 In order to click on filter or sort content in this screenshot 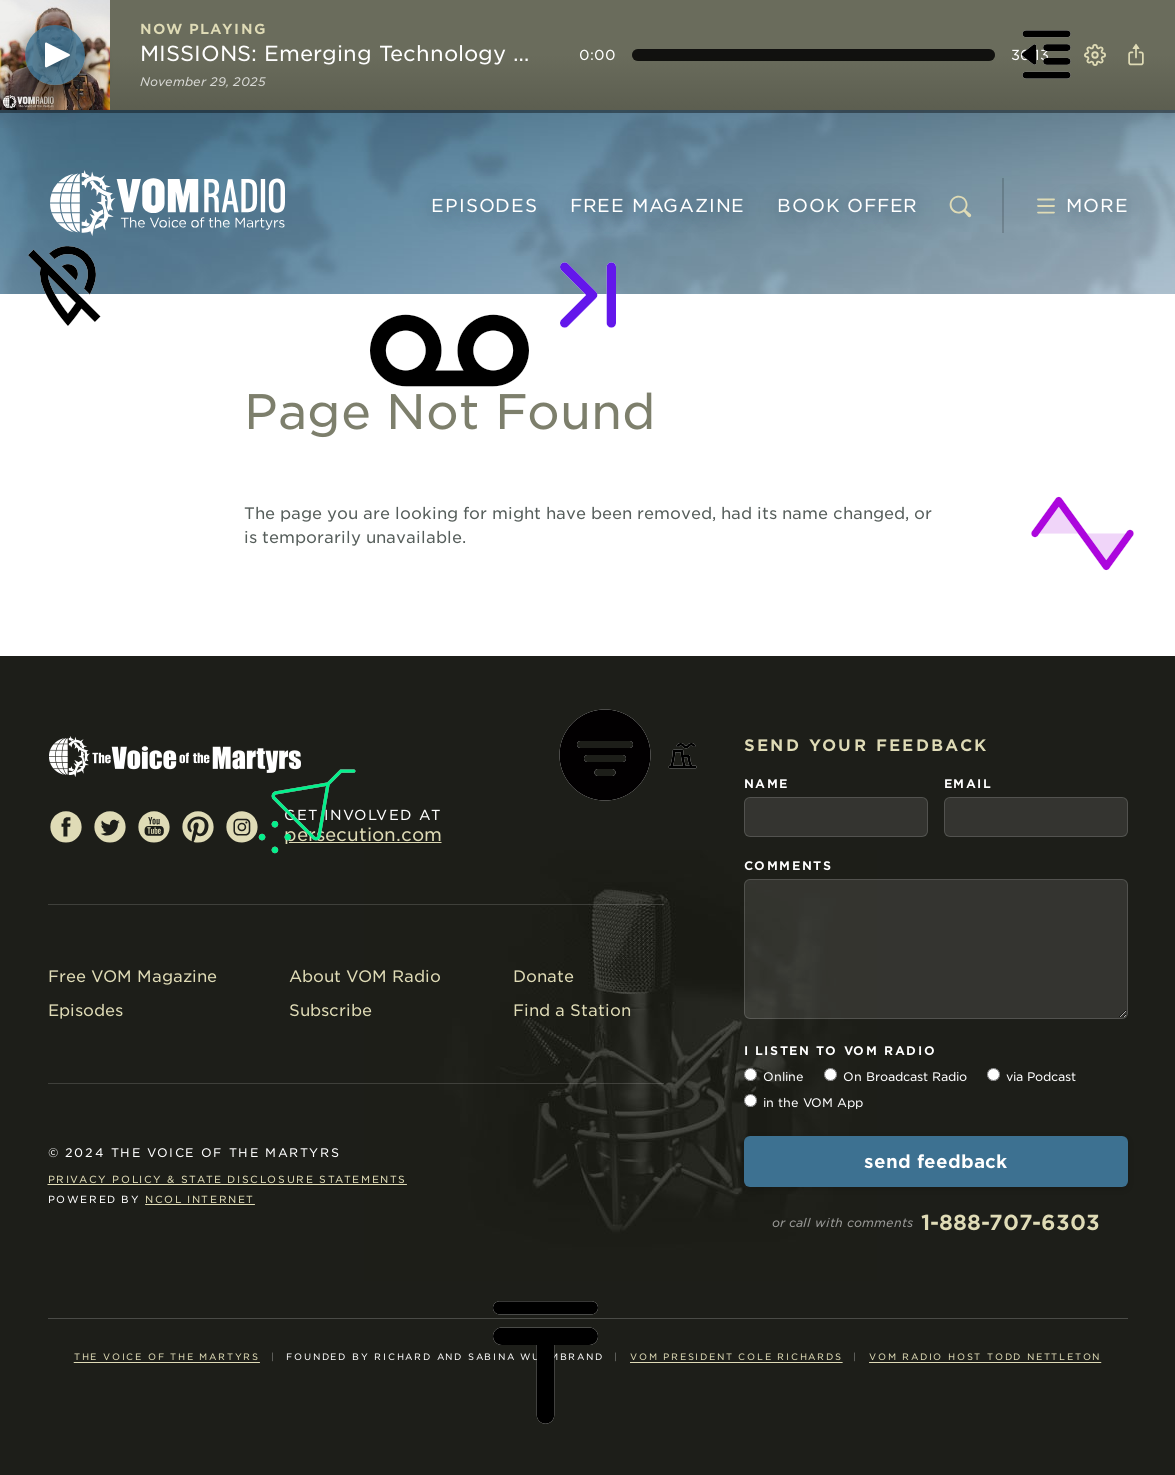, I will do `click(605, 755)`.